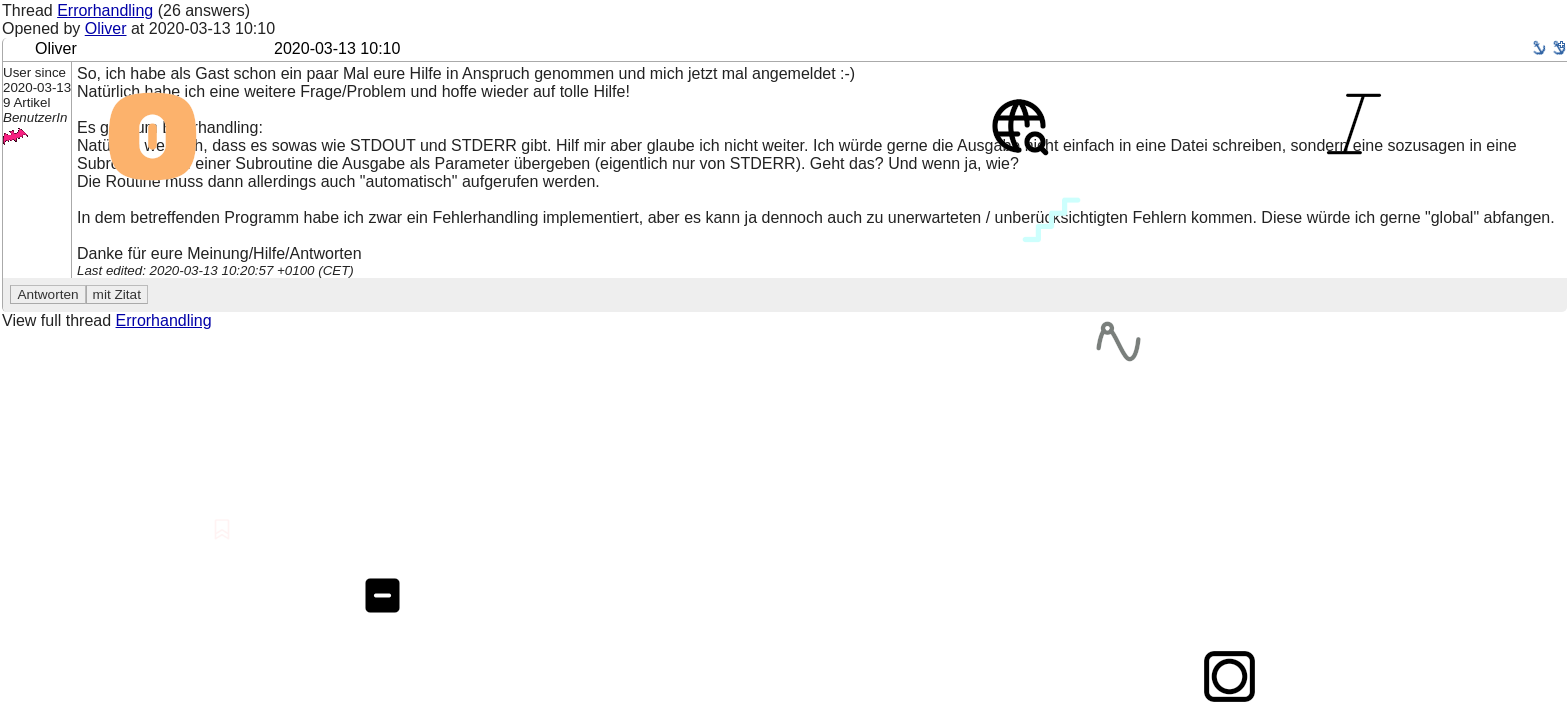 The height and width of the screenshot is (720, 1568). I want to click on indicates an "O" option or selection in a menu, so click(152, 136).